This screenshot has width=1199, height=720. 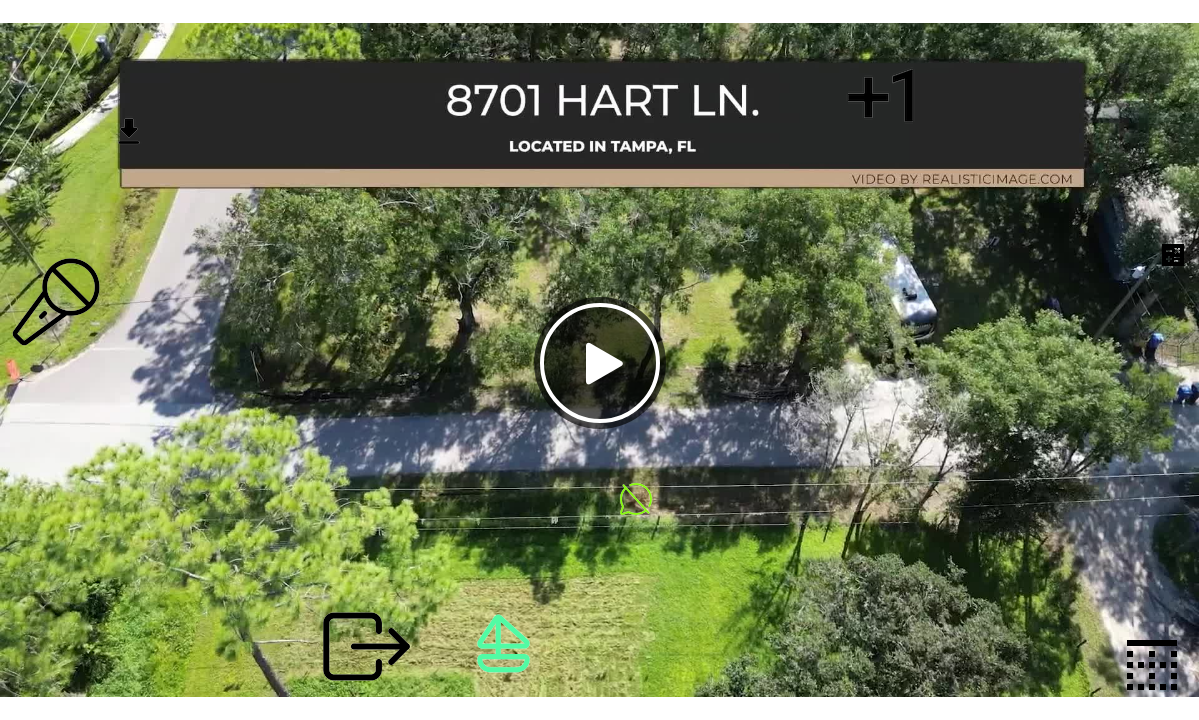 What do you see at coordinates (503, 643) in the screenshot?
I see `access sailing or boating features` at bounding box center [503, 643].